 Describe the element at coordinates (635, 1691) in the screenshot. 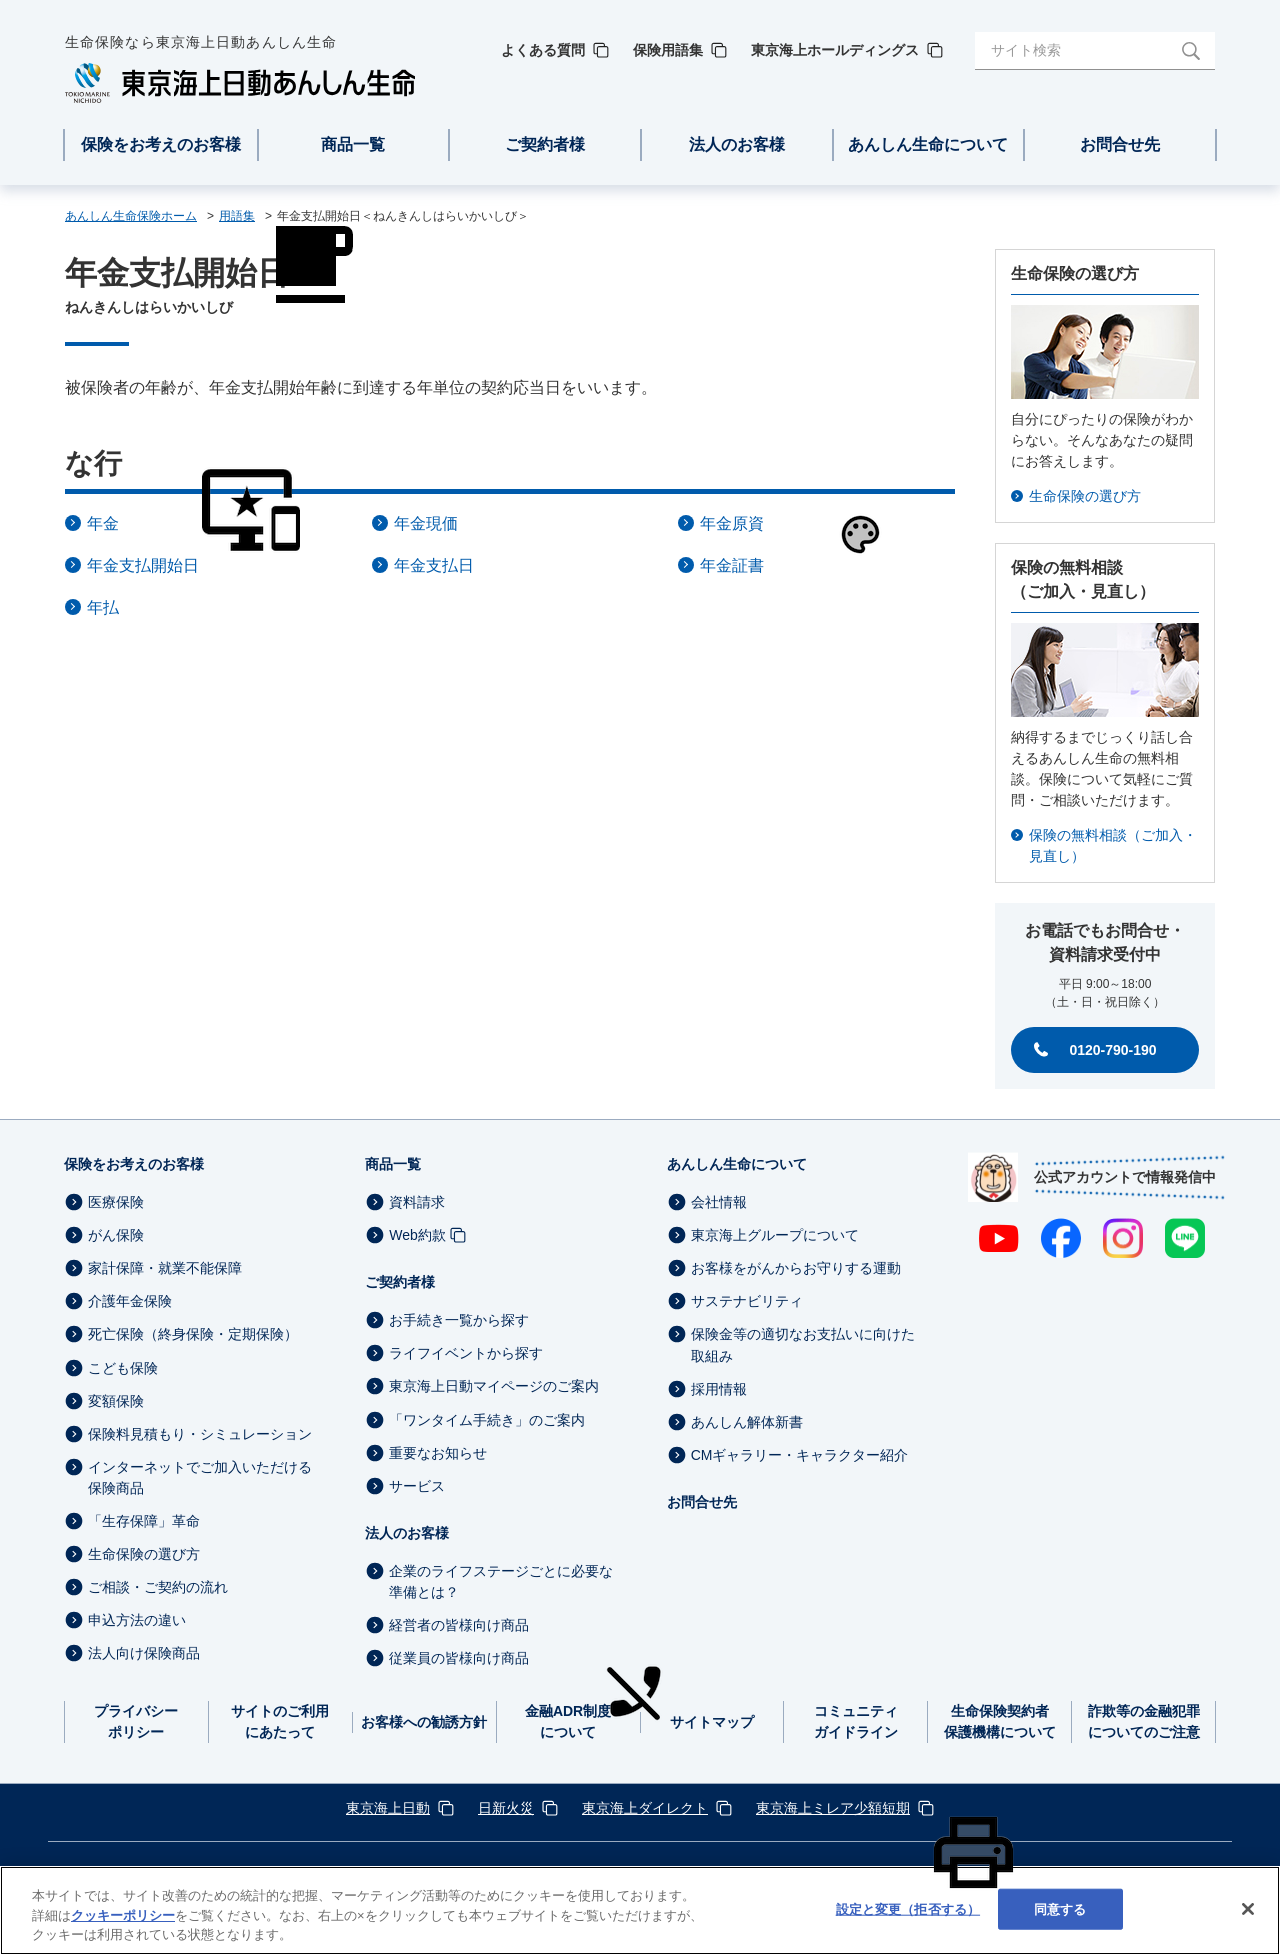

I see `indicates phone calls are disabled or unavailable` at that location.